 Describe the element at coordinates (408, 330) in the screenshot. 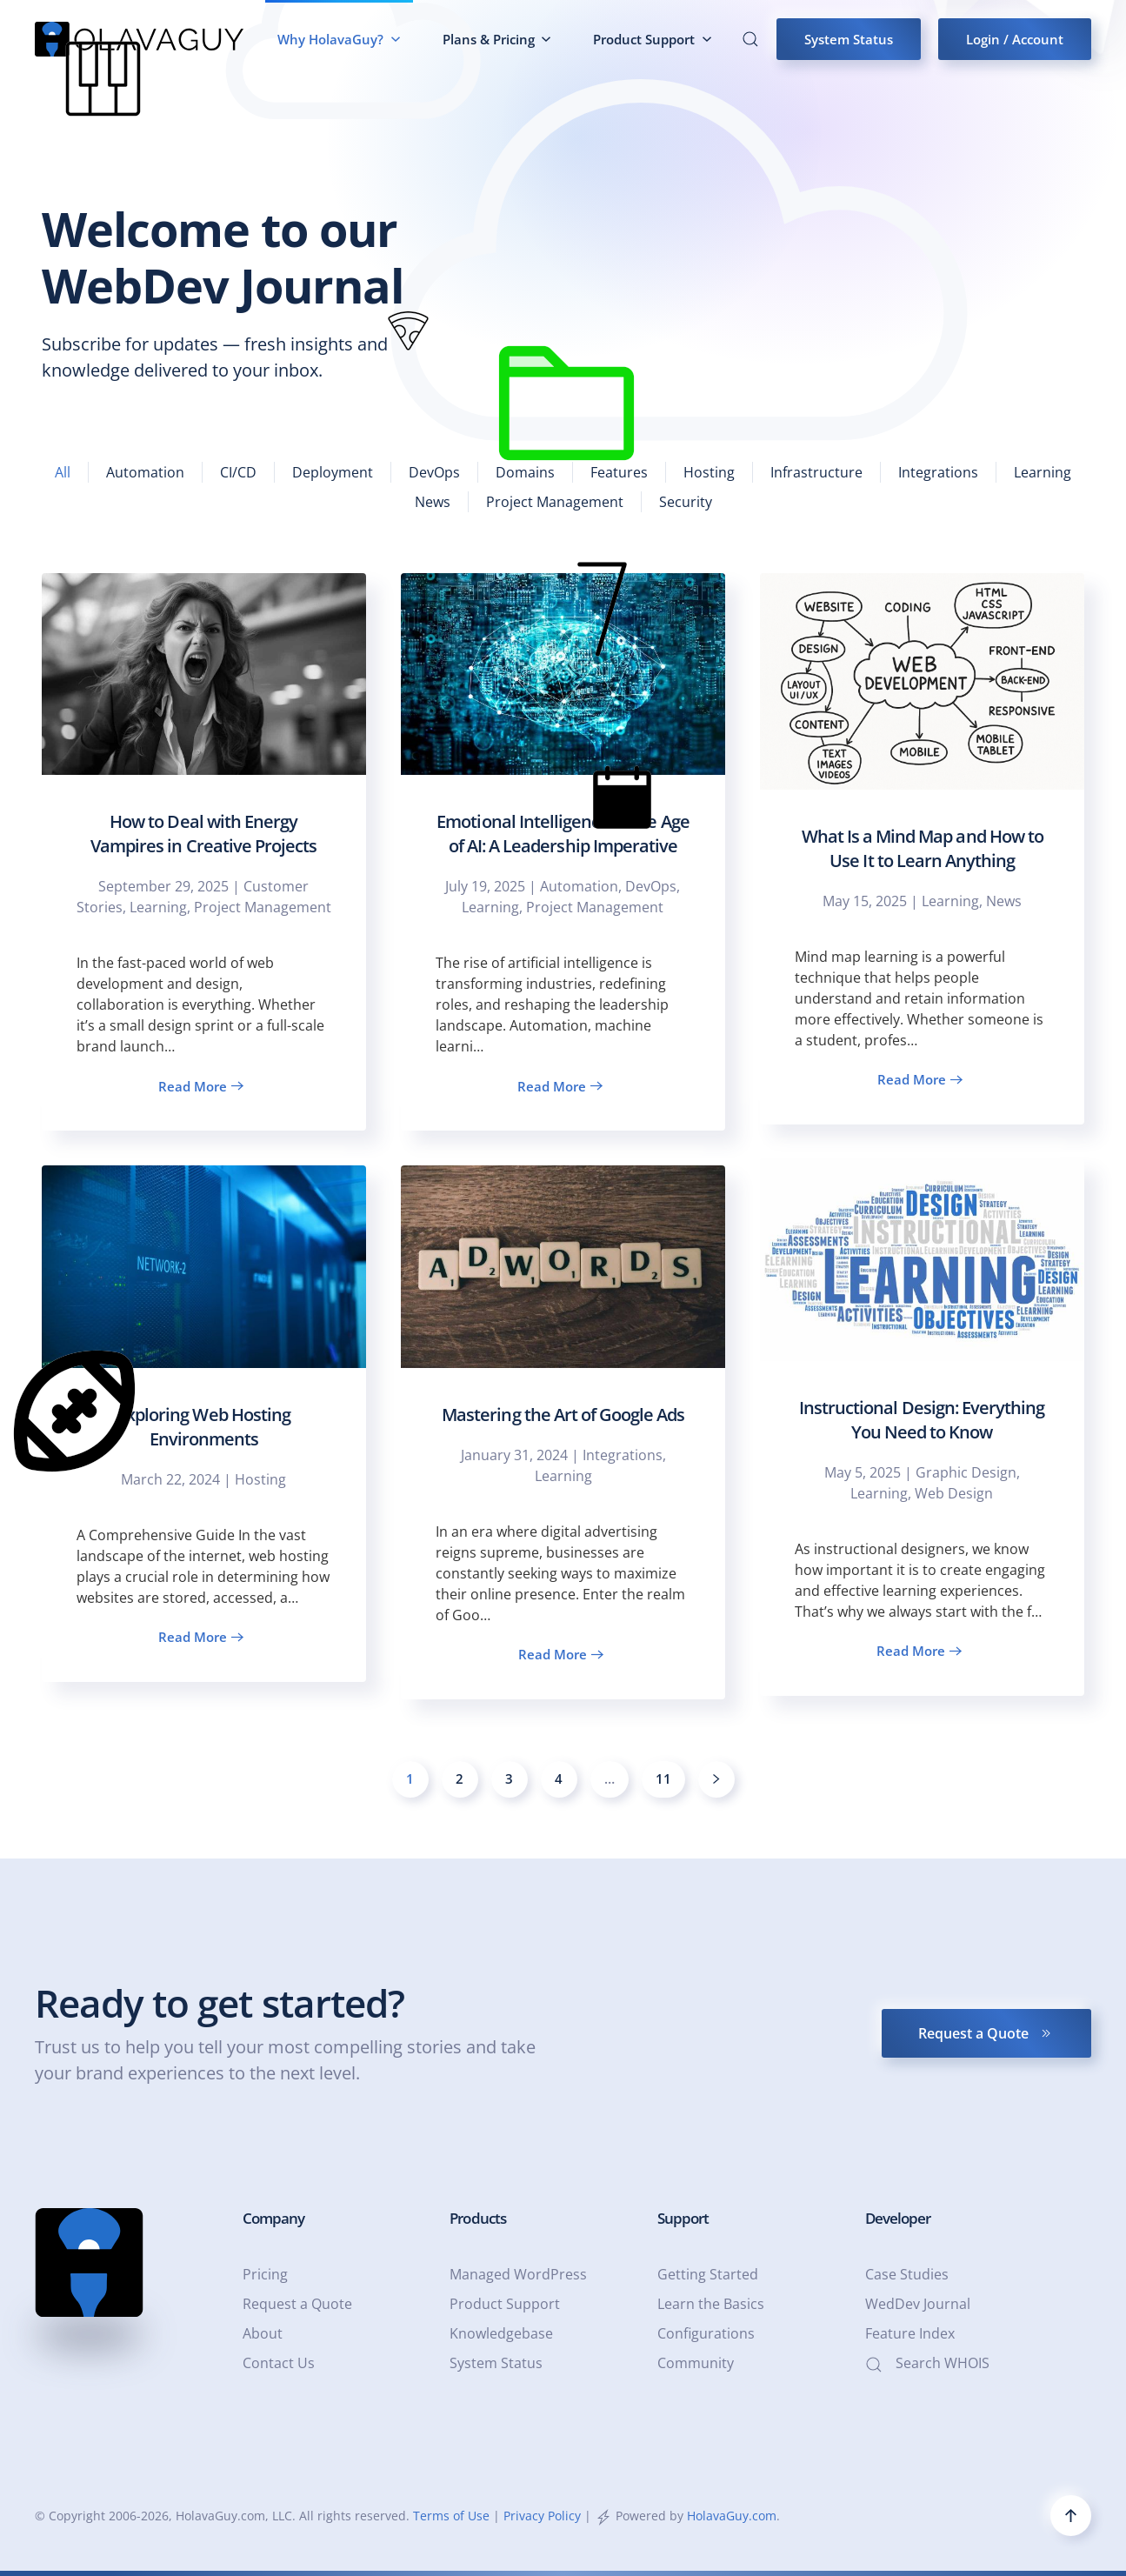

I see `browse food delivery options` at that location.